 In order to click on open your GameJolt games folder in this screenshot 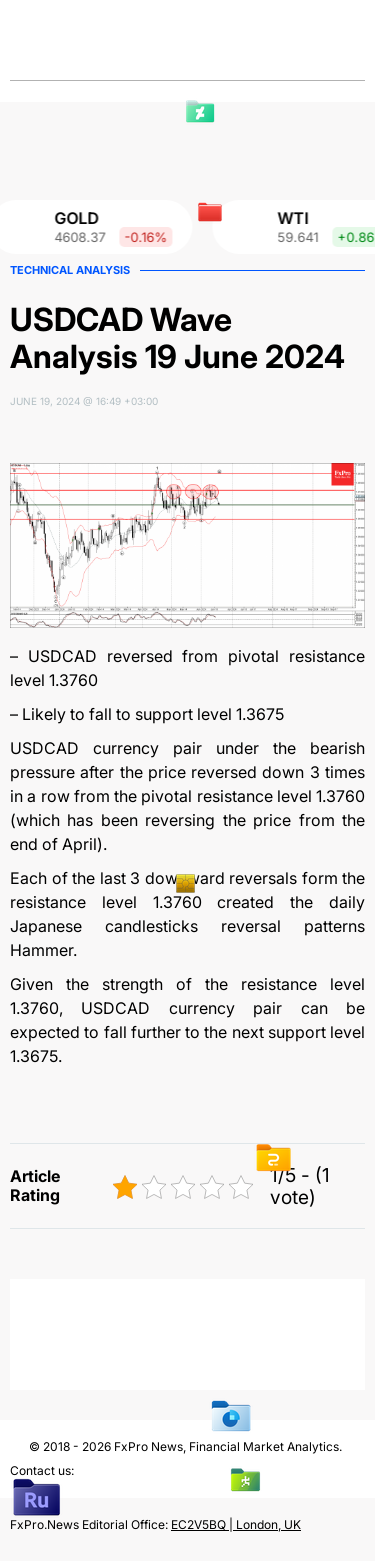, I will do `click(245, 1480)`.